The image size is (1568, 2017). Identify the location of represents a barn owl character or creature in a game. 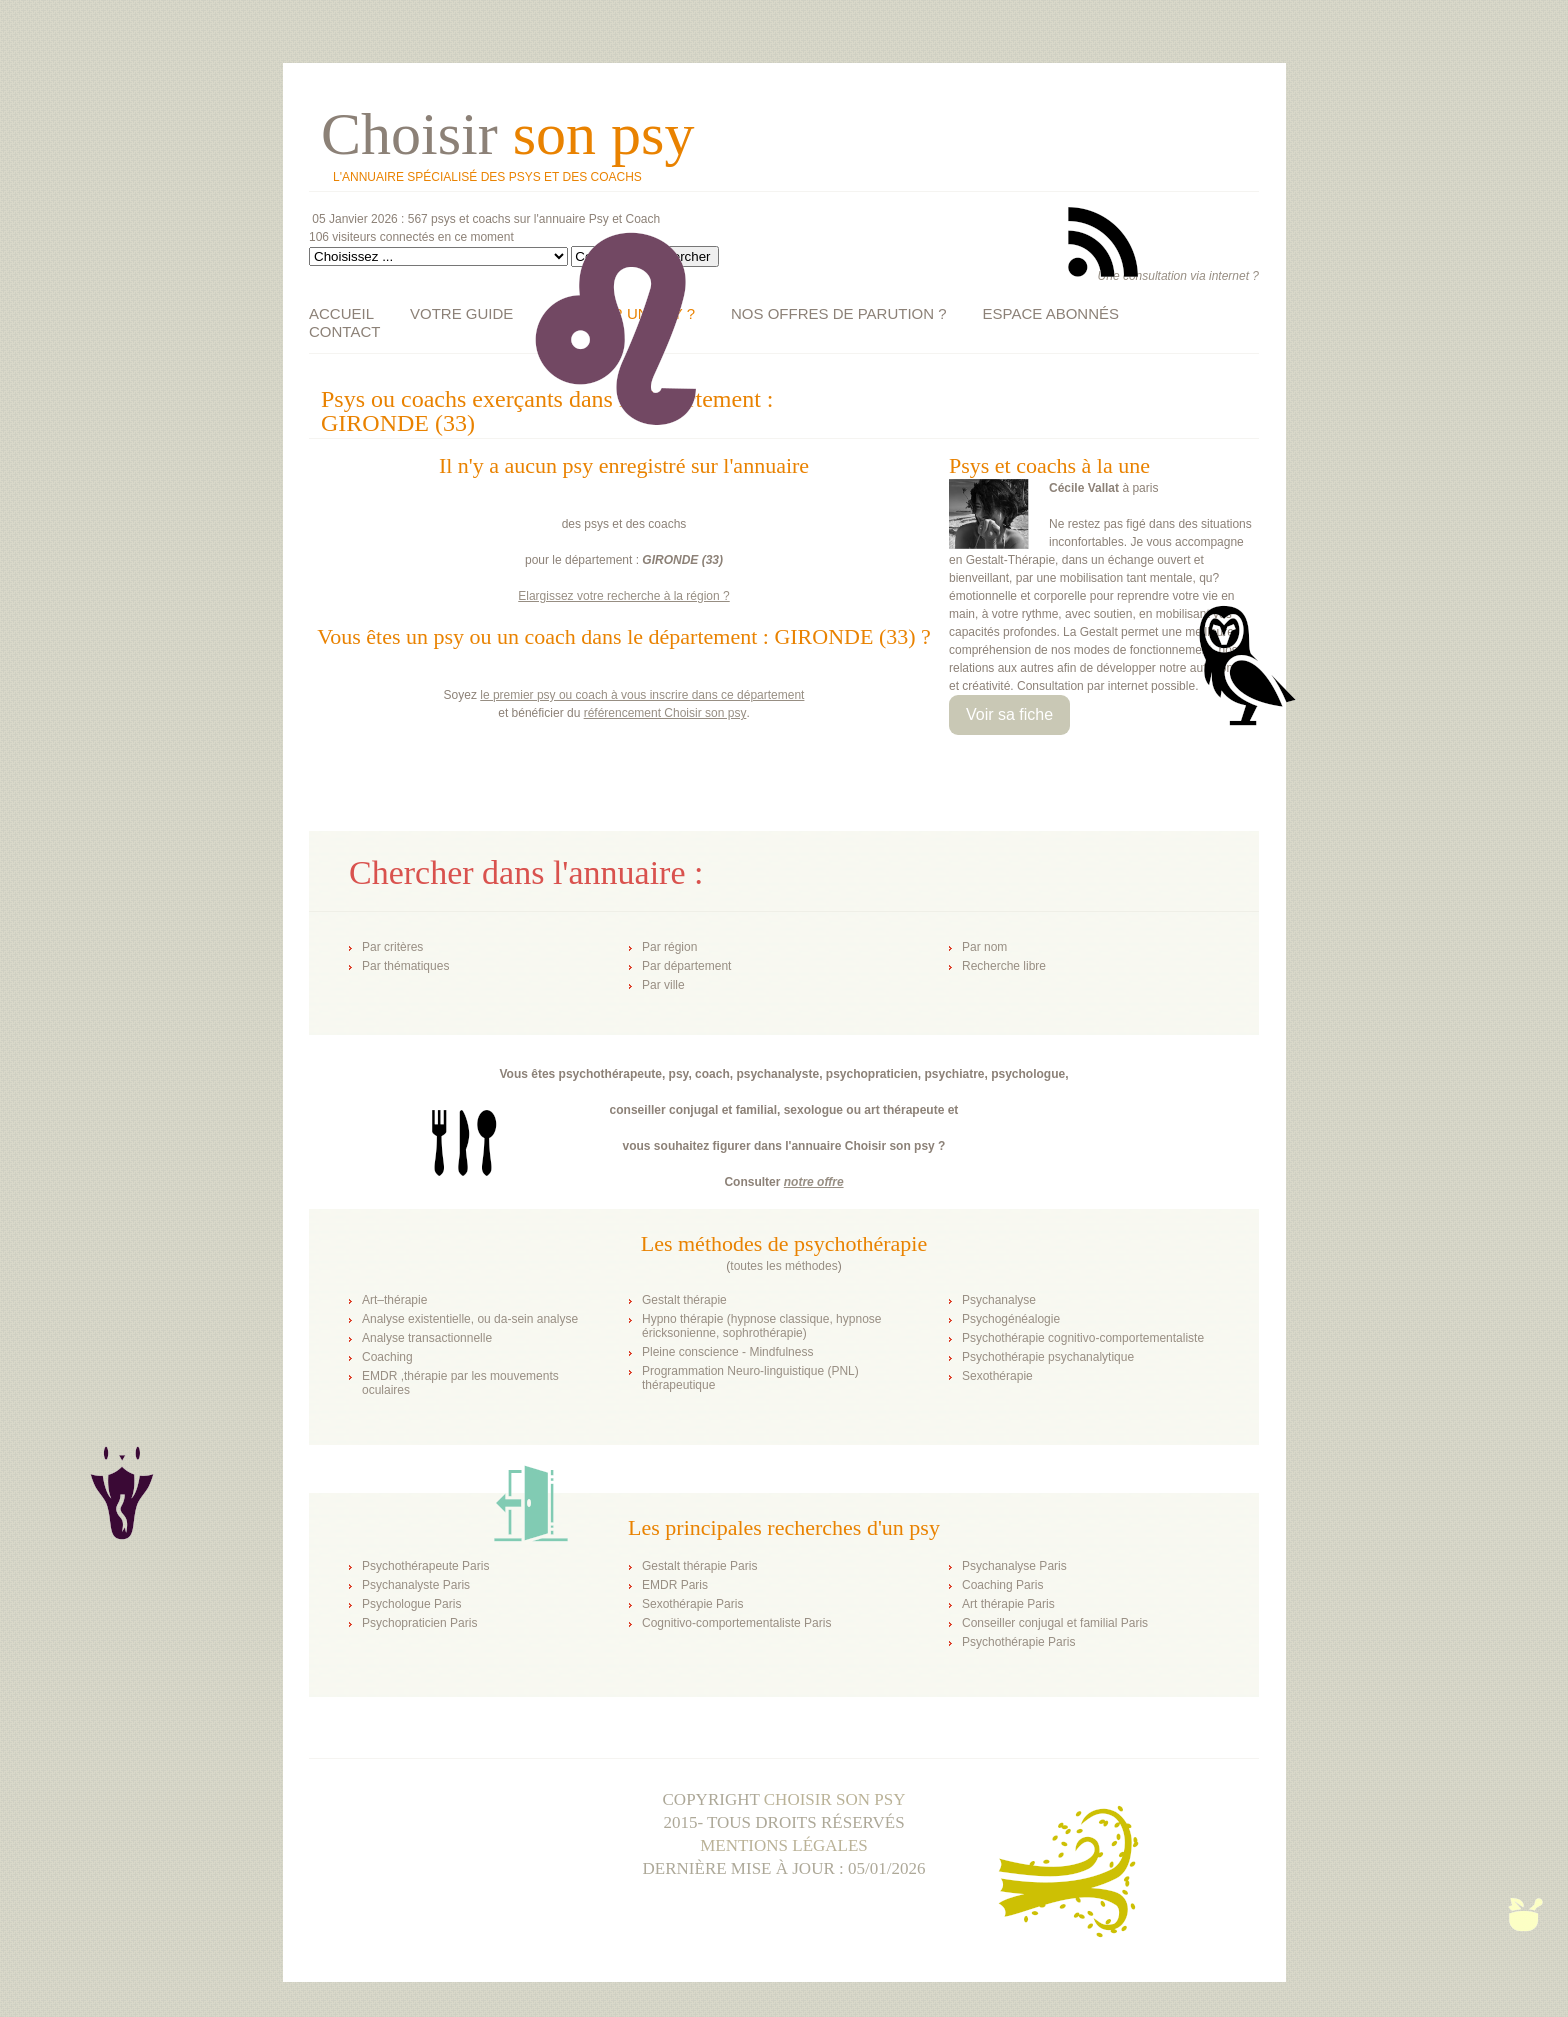
(1247, 664).